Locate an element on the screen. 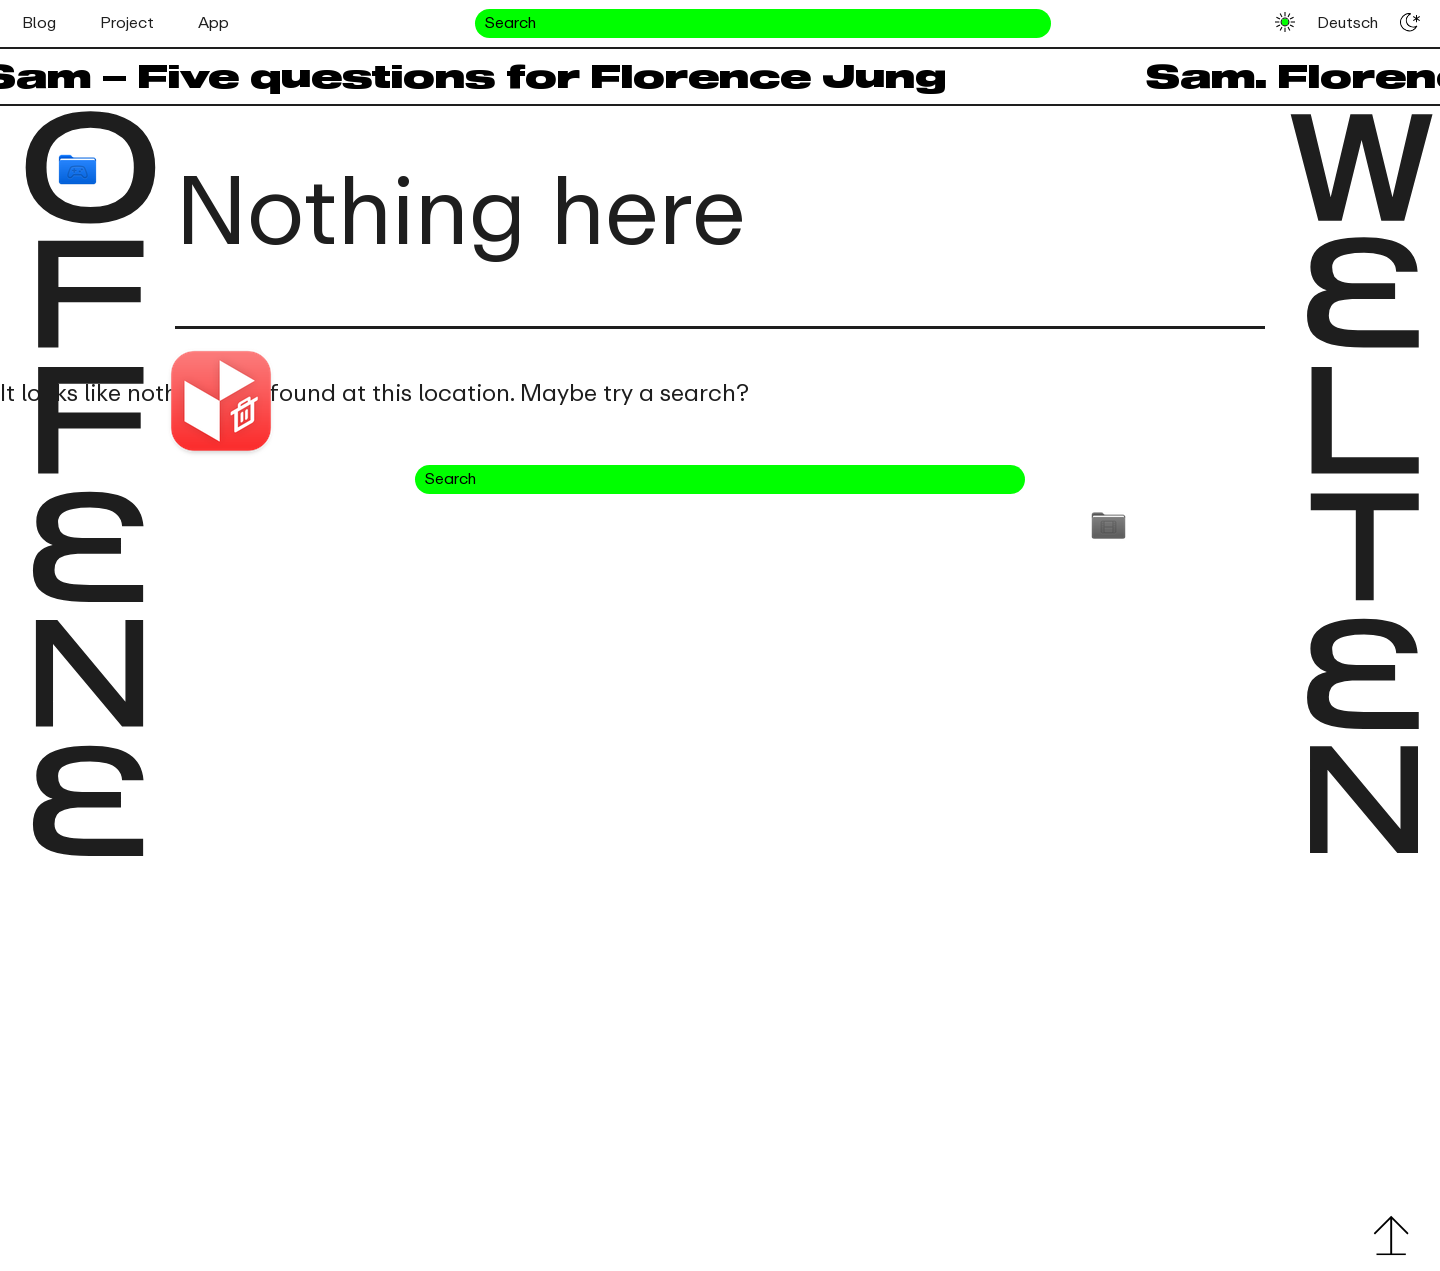  open flatsweep app for system cleanup is located at coordinates (221, 401).